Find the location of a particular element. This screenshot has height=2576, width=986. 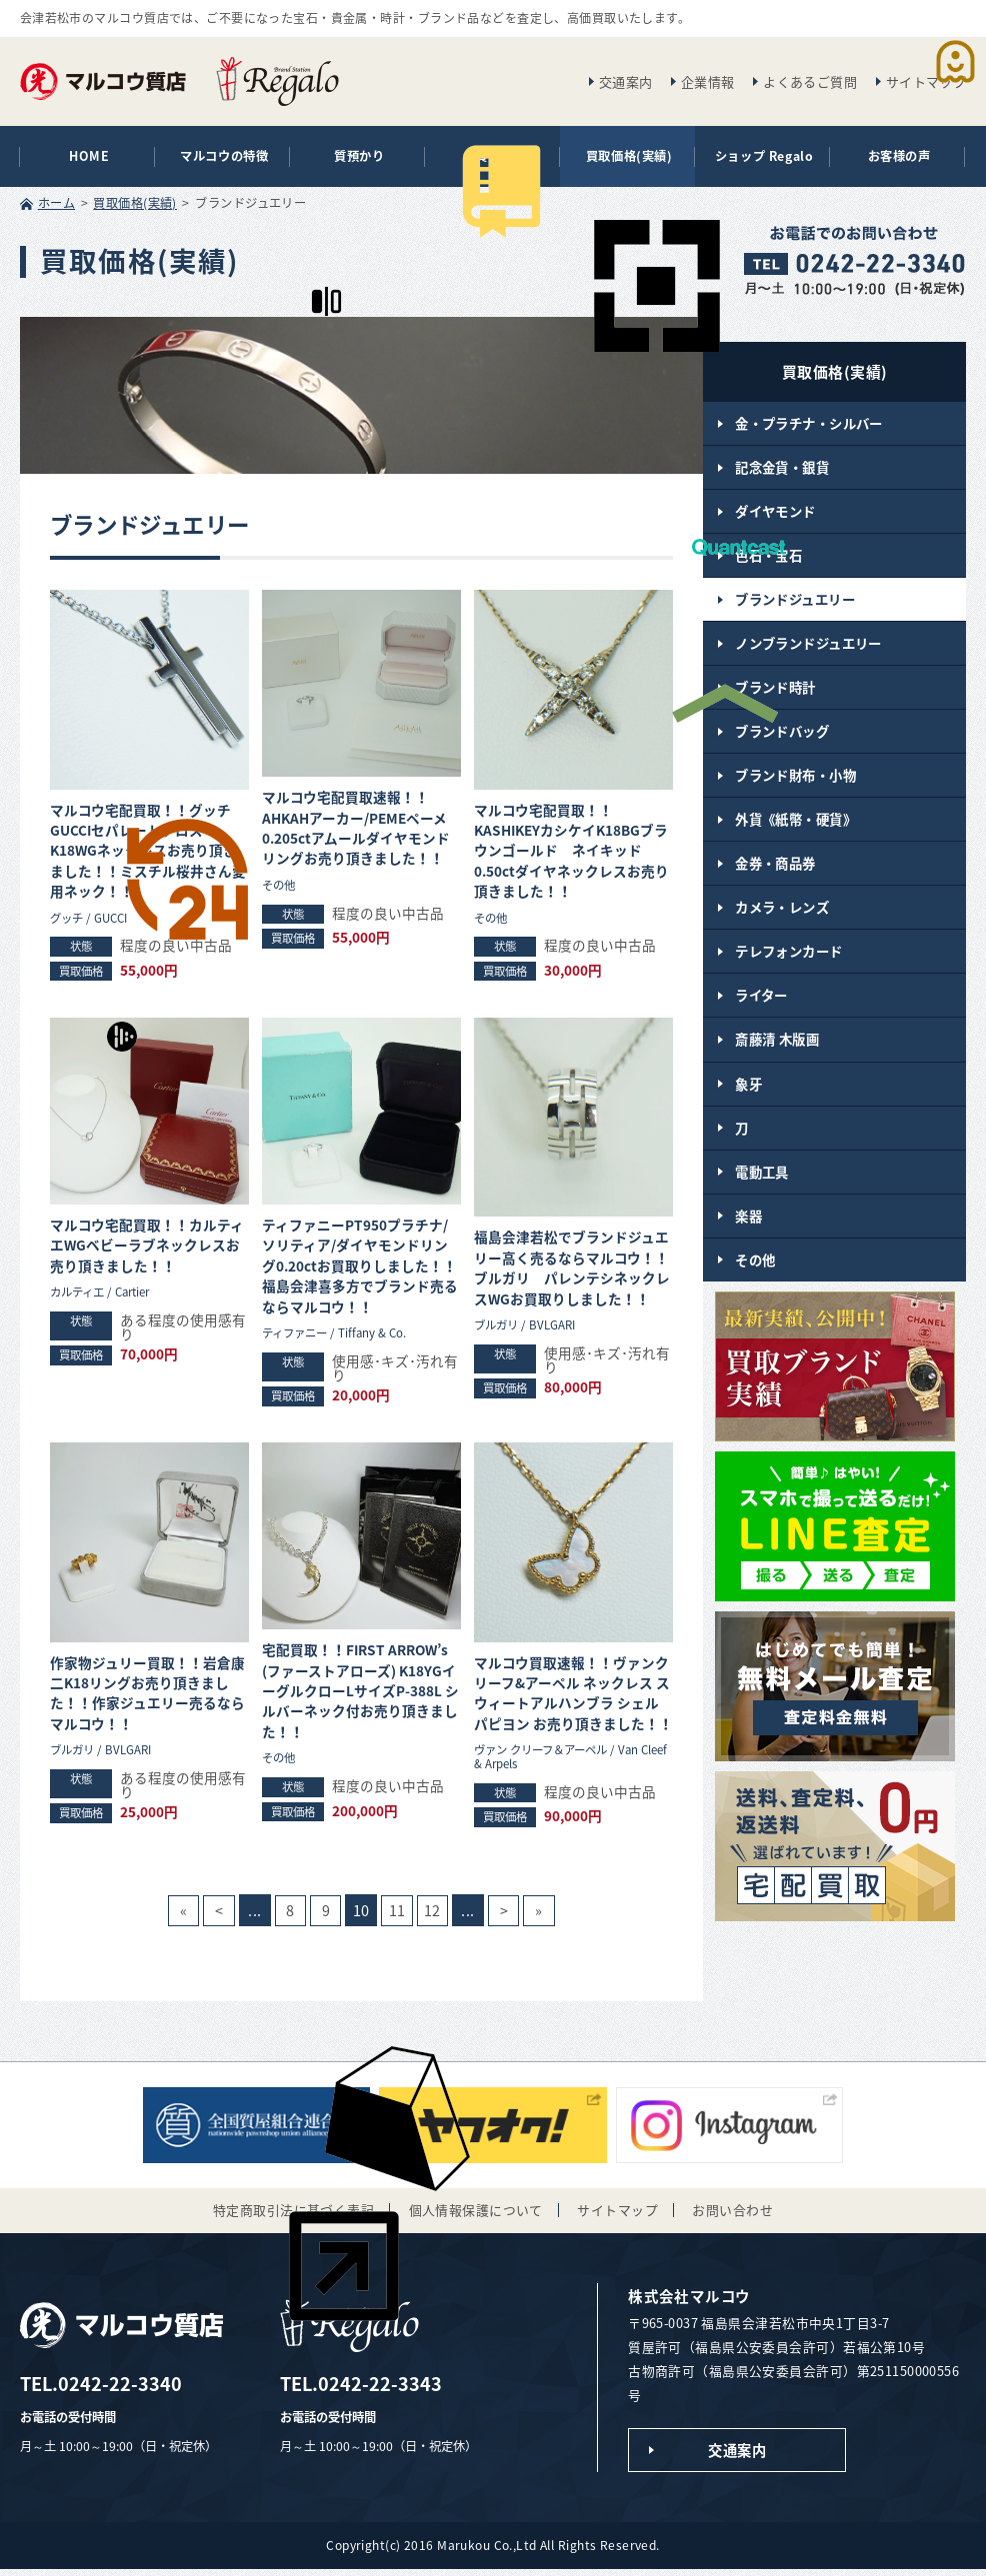

scroll to top of page is located at coordinates (725, 706).